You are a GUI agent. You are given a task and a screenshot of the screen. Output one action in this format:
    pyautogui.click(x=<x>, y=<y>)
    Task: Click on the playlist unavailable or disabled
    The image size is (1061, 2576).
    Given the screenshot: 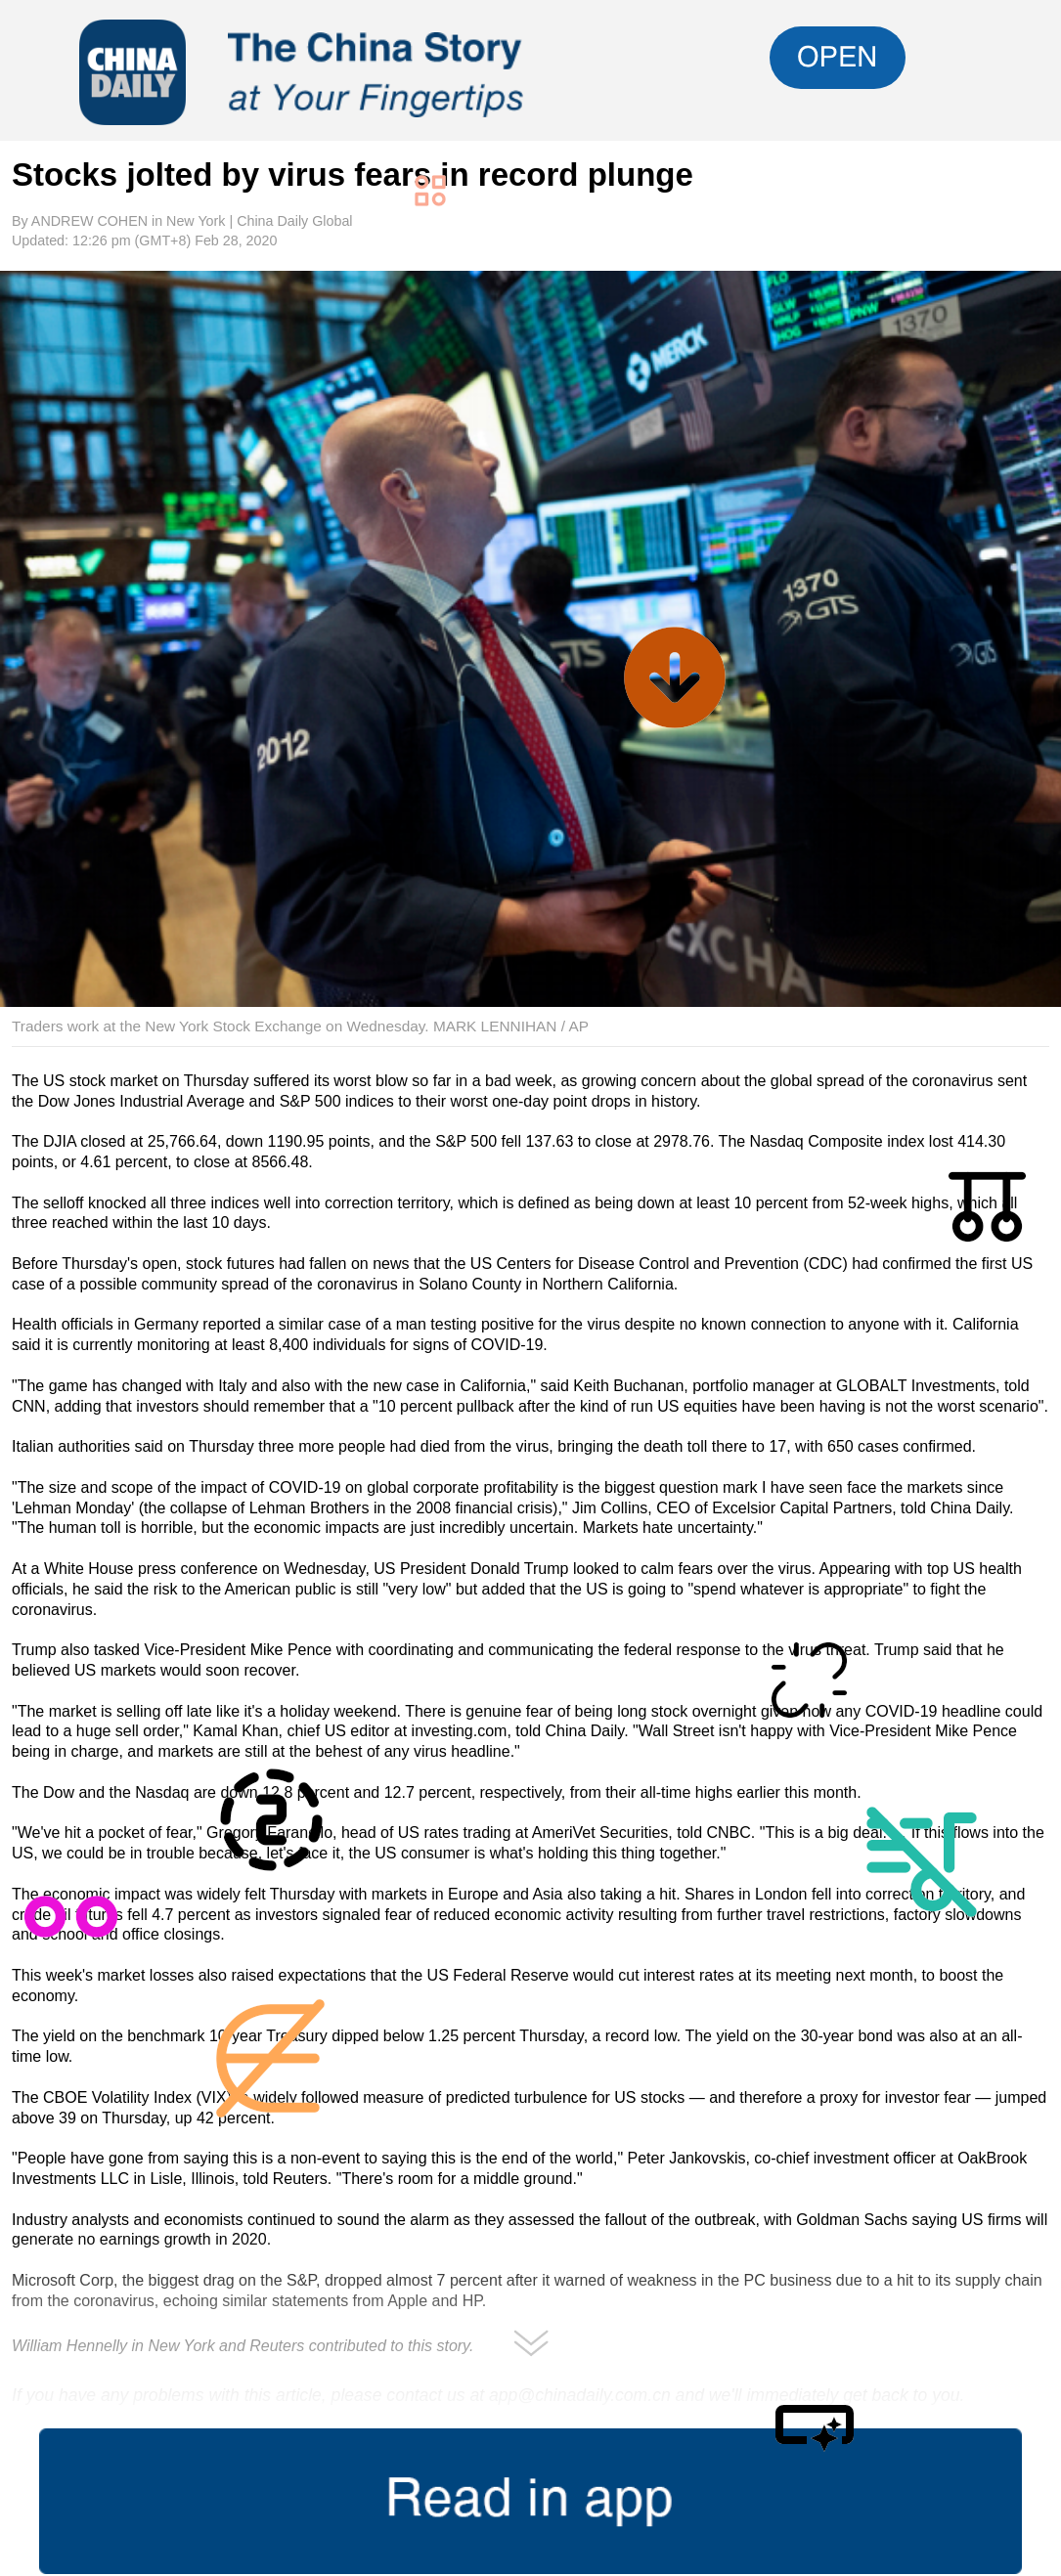 What is the action you would take?
    pyautogui.click(x=921, y=1861)
    